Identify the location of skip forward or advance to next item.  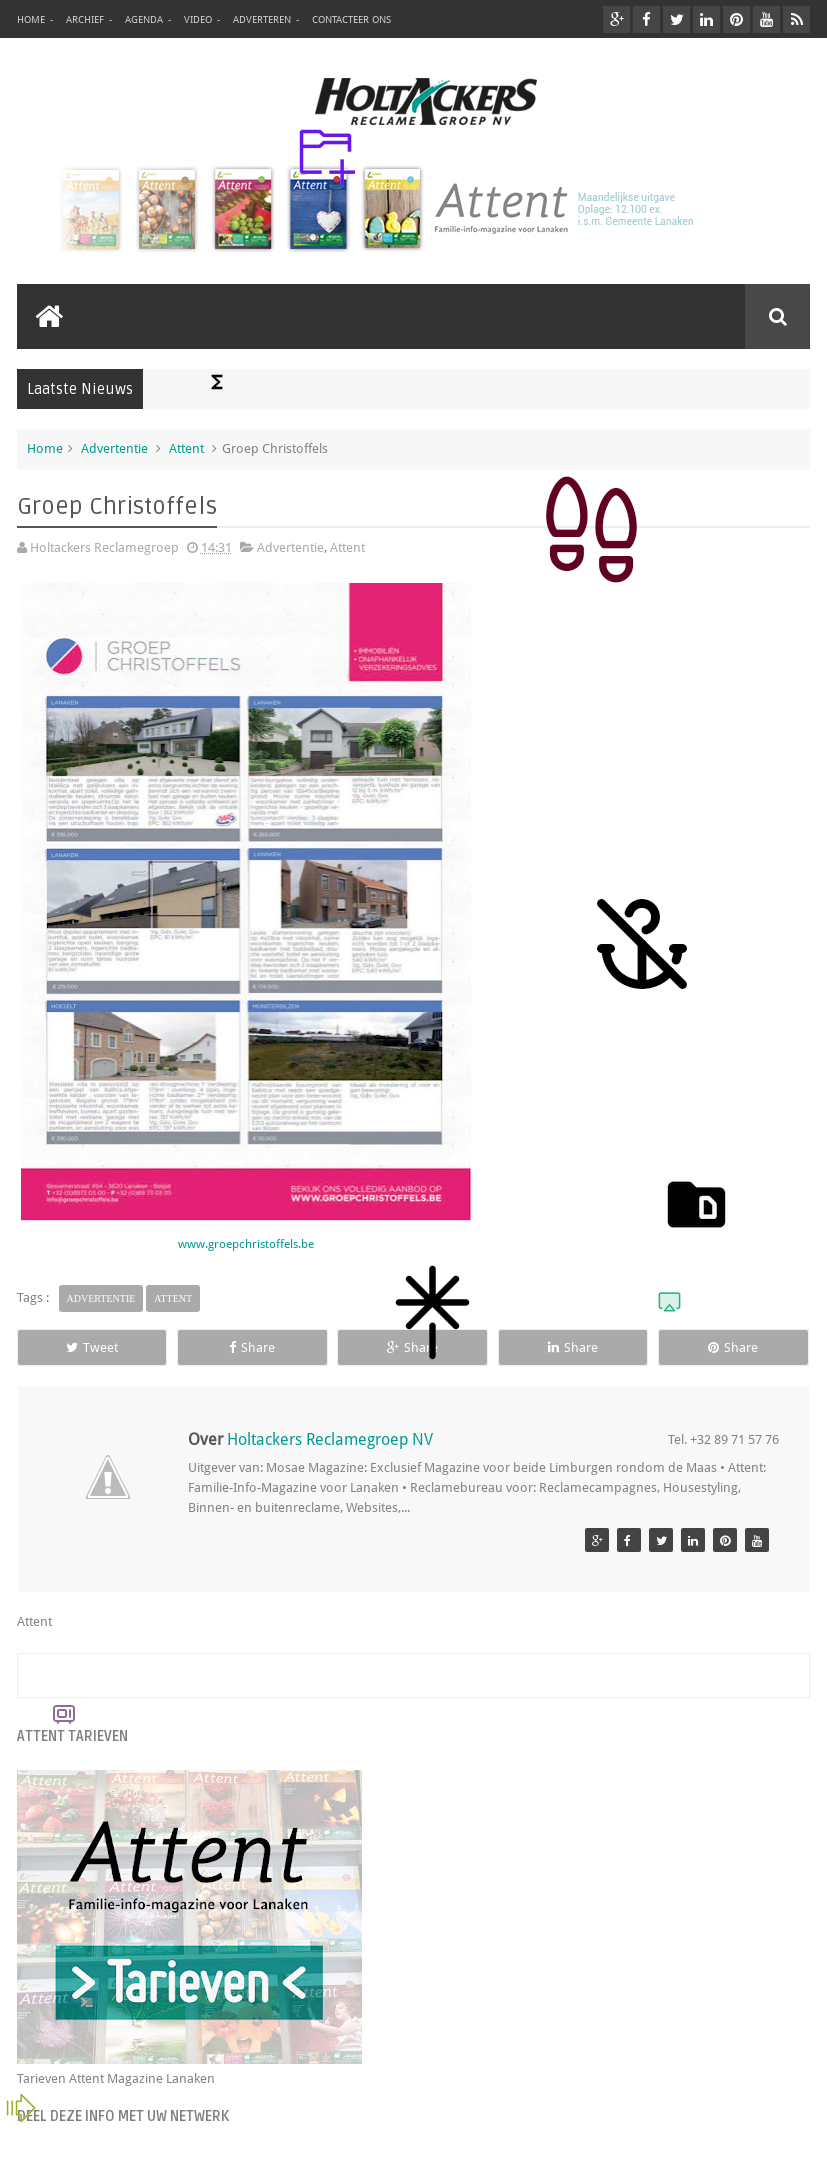
(20, 2108).